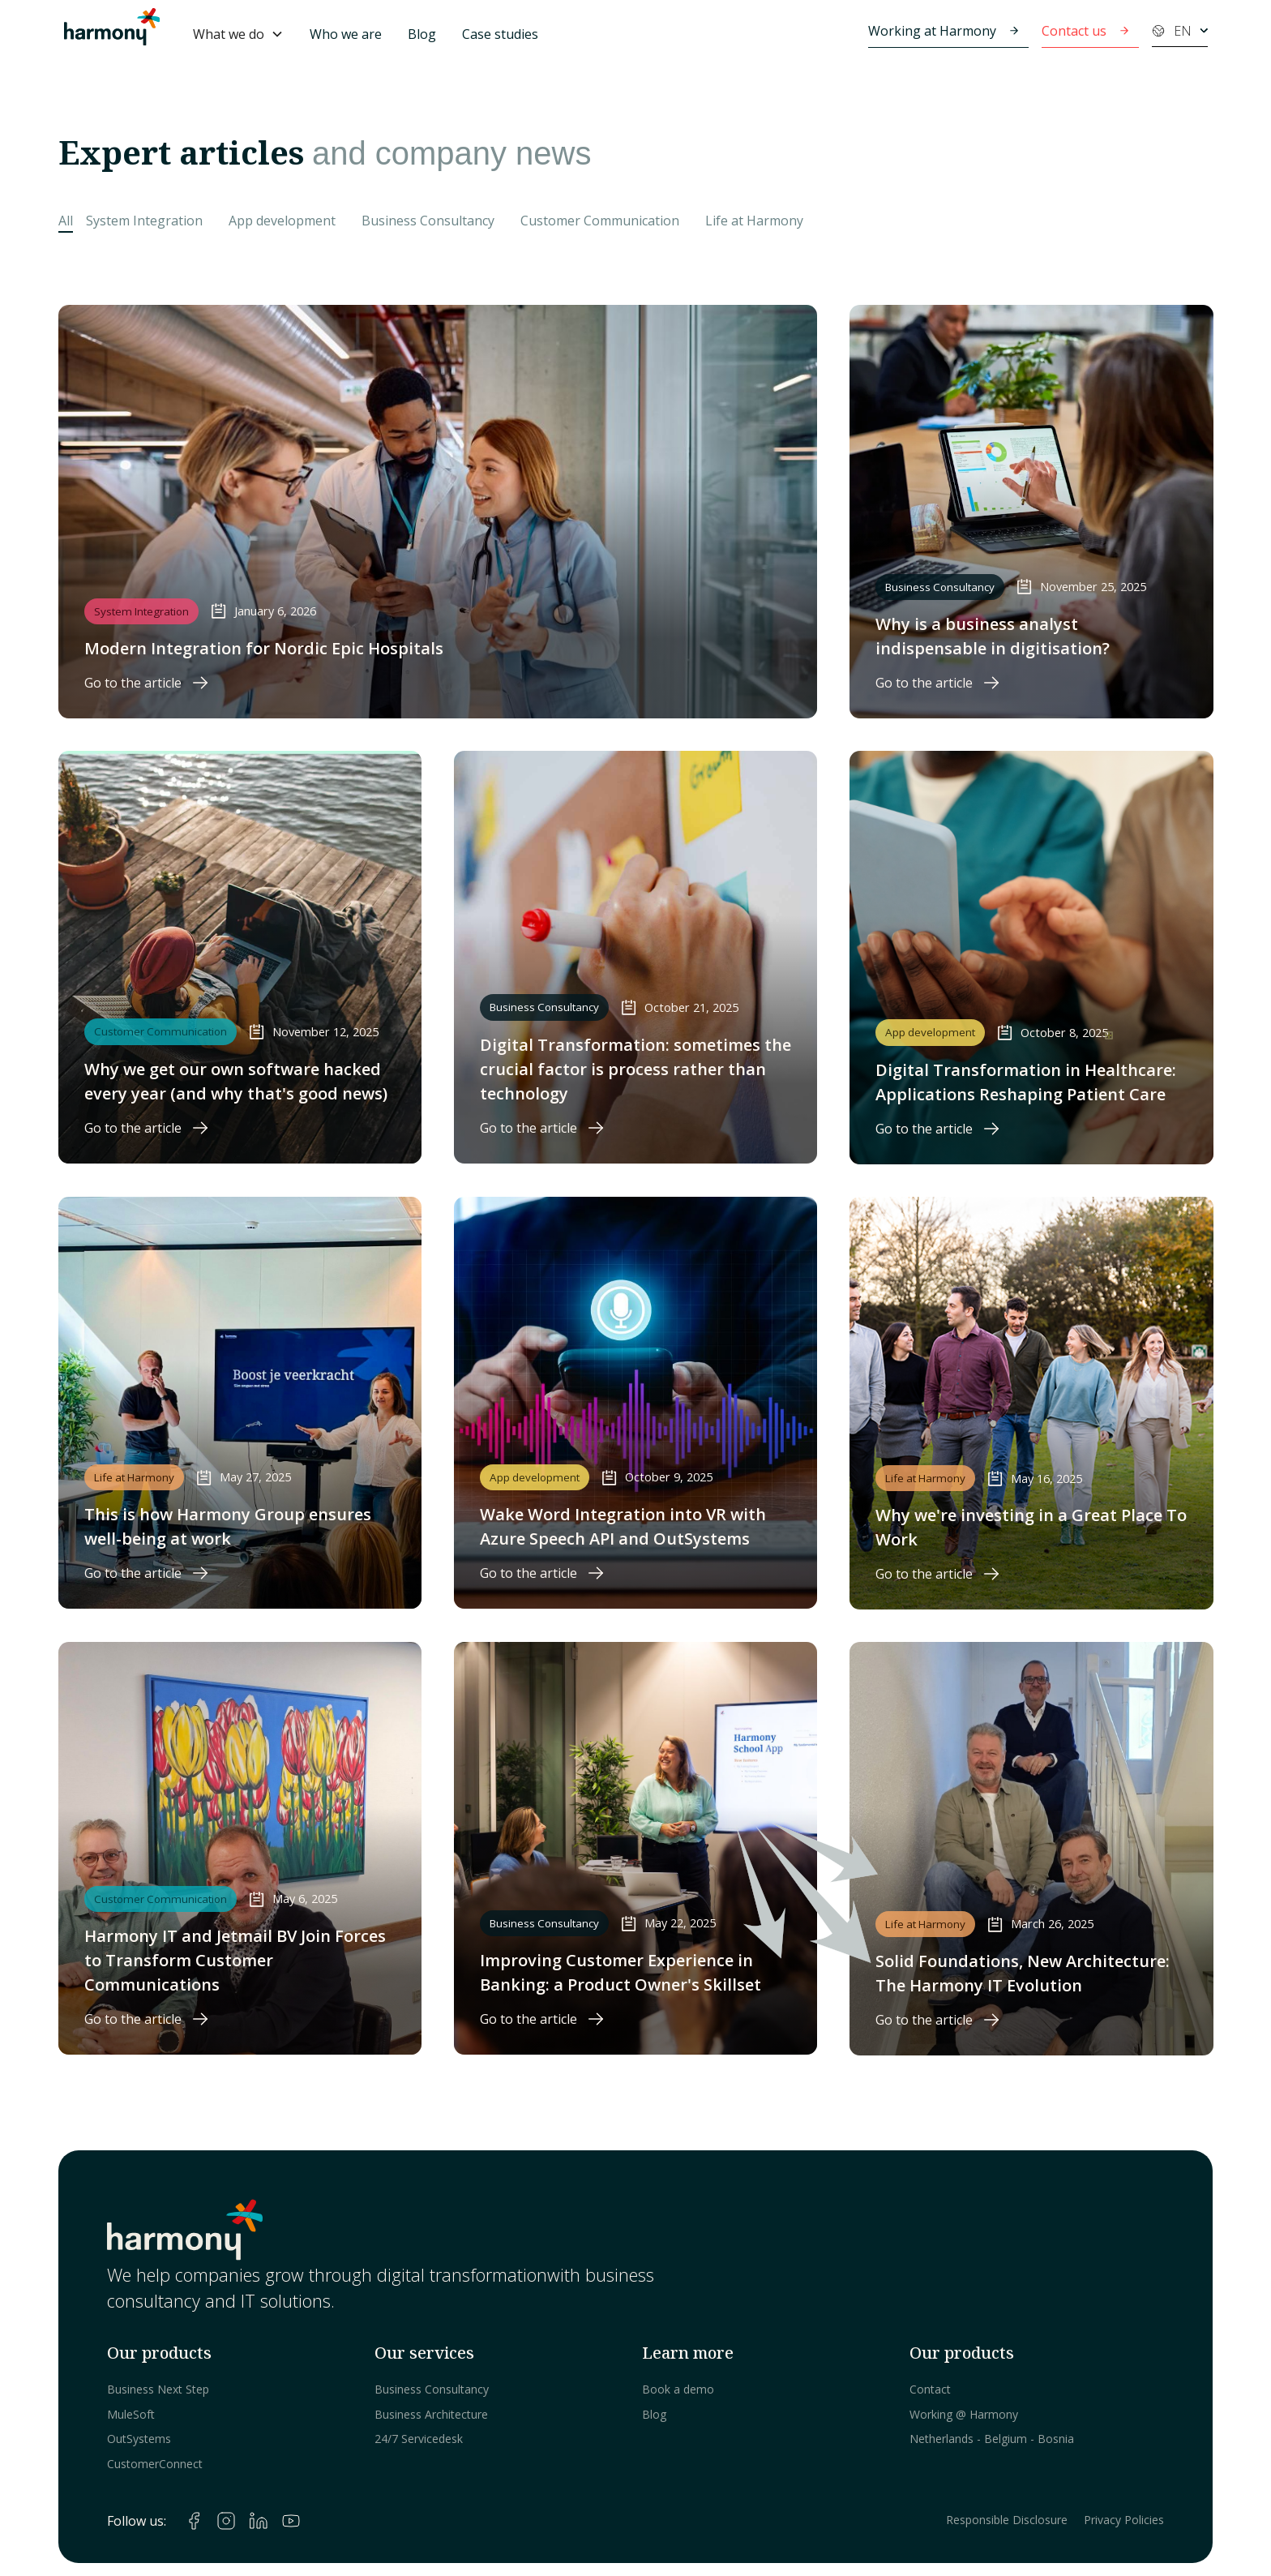 This screenshot has height=2576, width=1271. I want to click on place a brick or building block, so click(1109, 1035).